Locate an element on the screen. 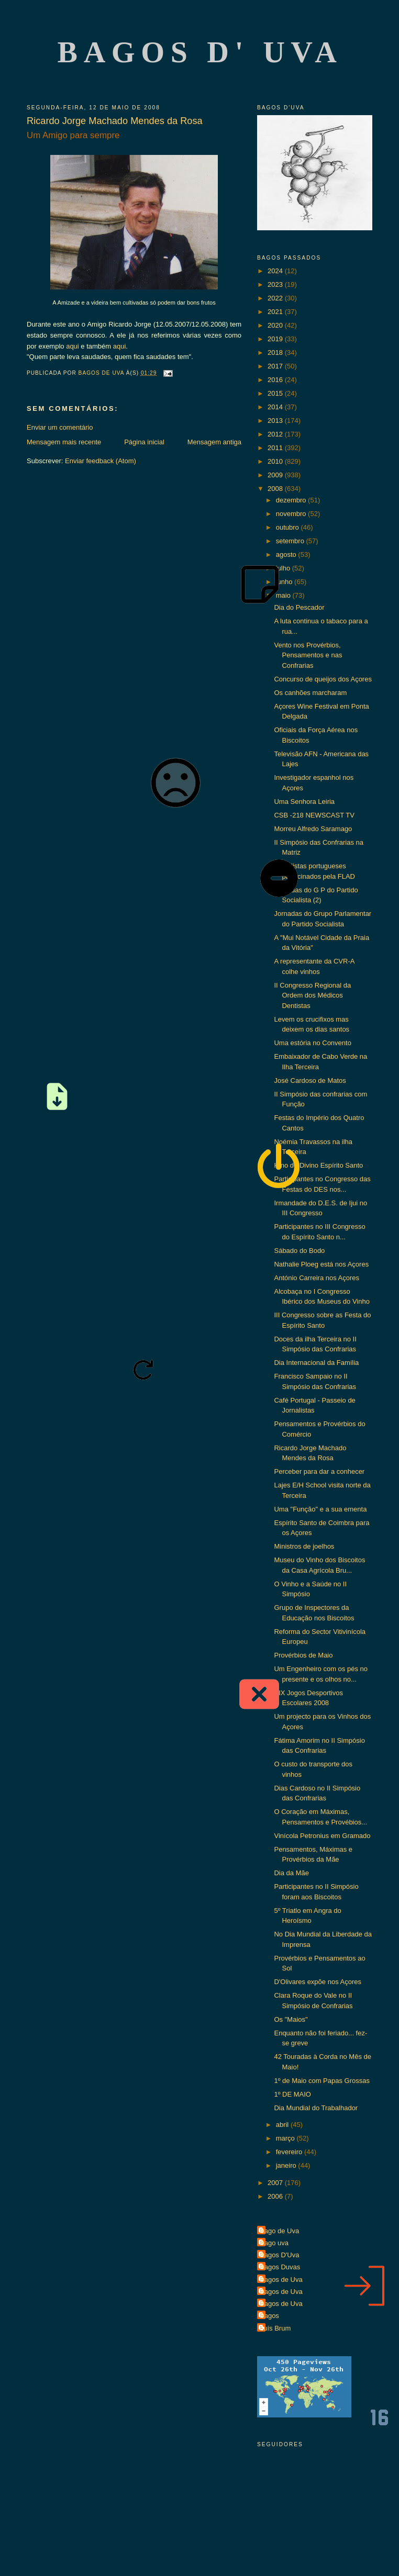 Image resolution: width=399 pixels, height=2576 pixels. rate your experience as negative is located at coordinates (175, 782).